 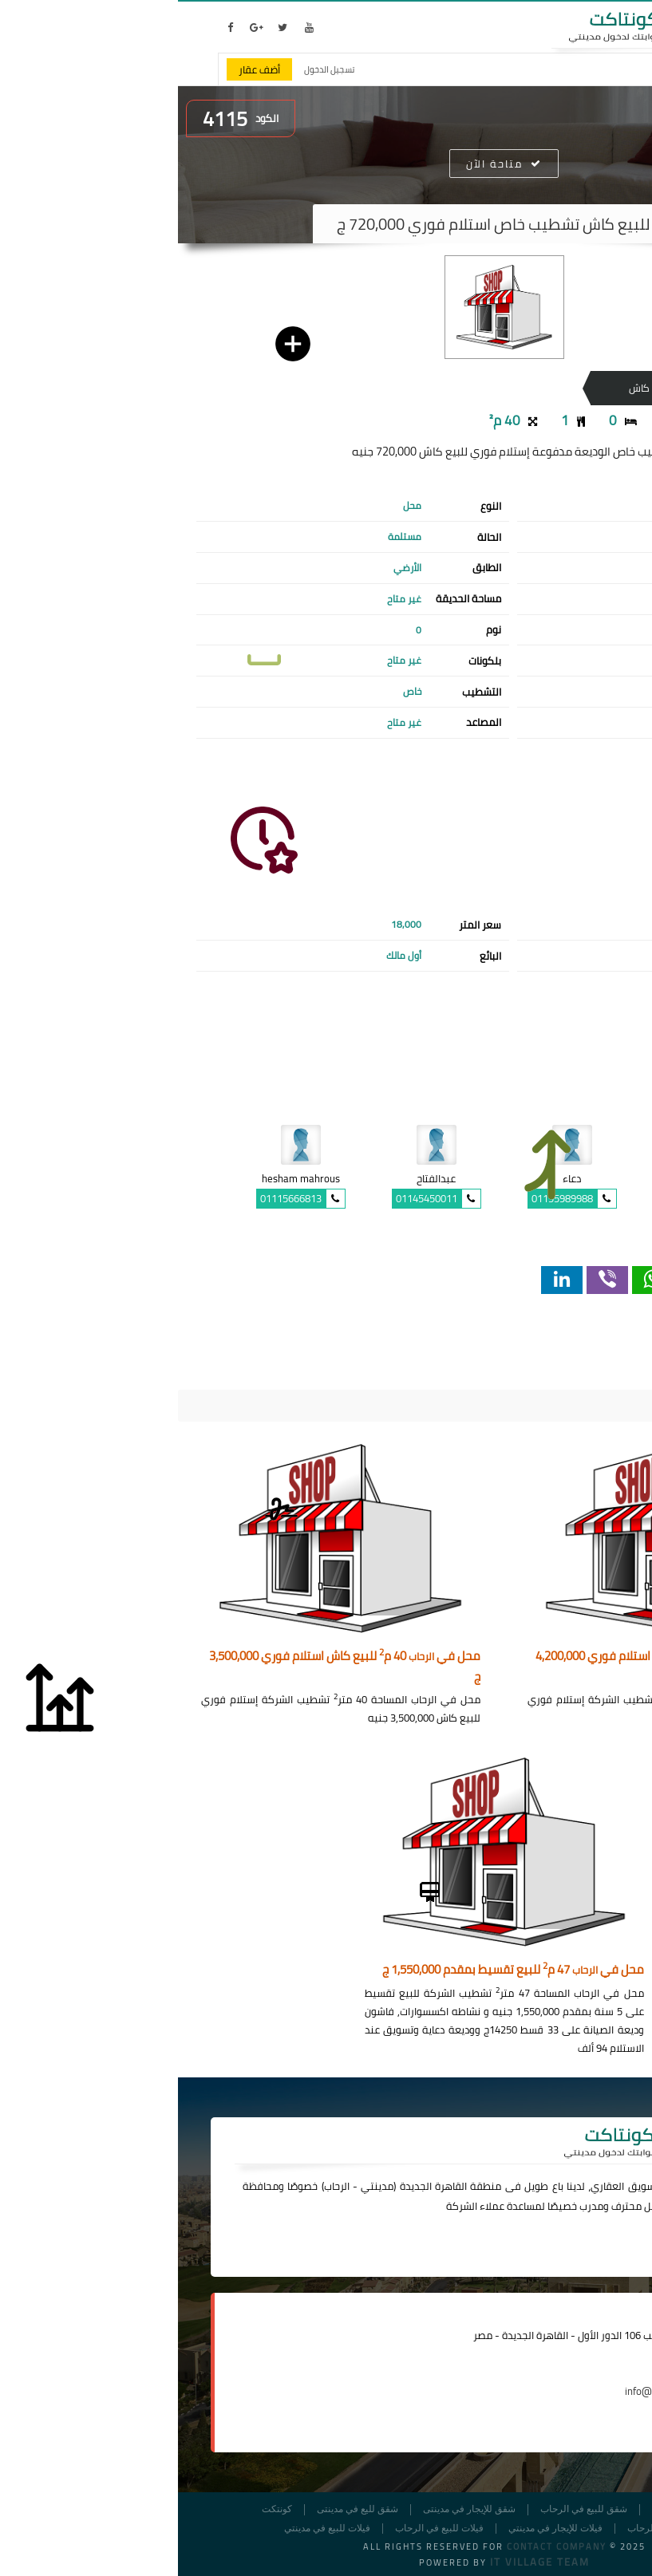 What do you see at coordinates (551, 1165) in the screenshot?
I see `merge content or branches to the left` at bounding box center [551, 1165].